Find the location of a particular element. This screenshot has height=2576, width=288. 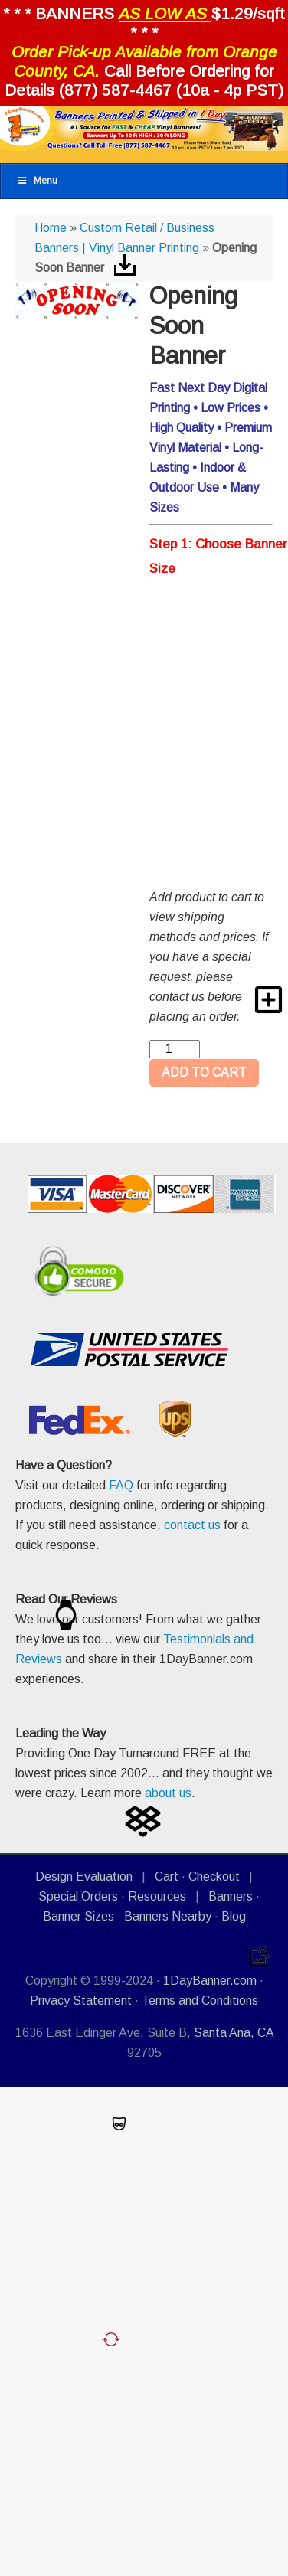

search by image or photo is located at coordinates (260, 1957).